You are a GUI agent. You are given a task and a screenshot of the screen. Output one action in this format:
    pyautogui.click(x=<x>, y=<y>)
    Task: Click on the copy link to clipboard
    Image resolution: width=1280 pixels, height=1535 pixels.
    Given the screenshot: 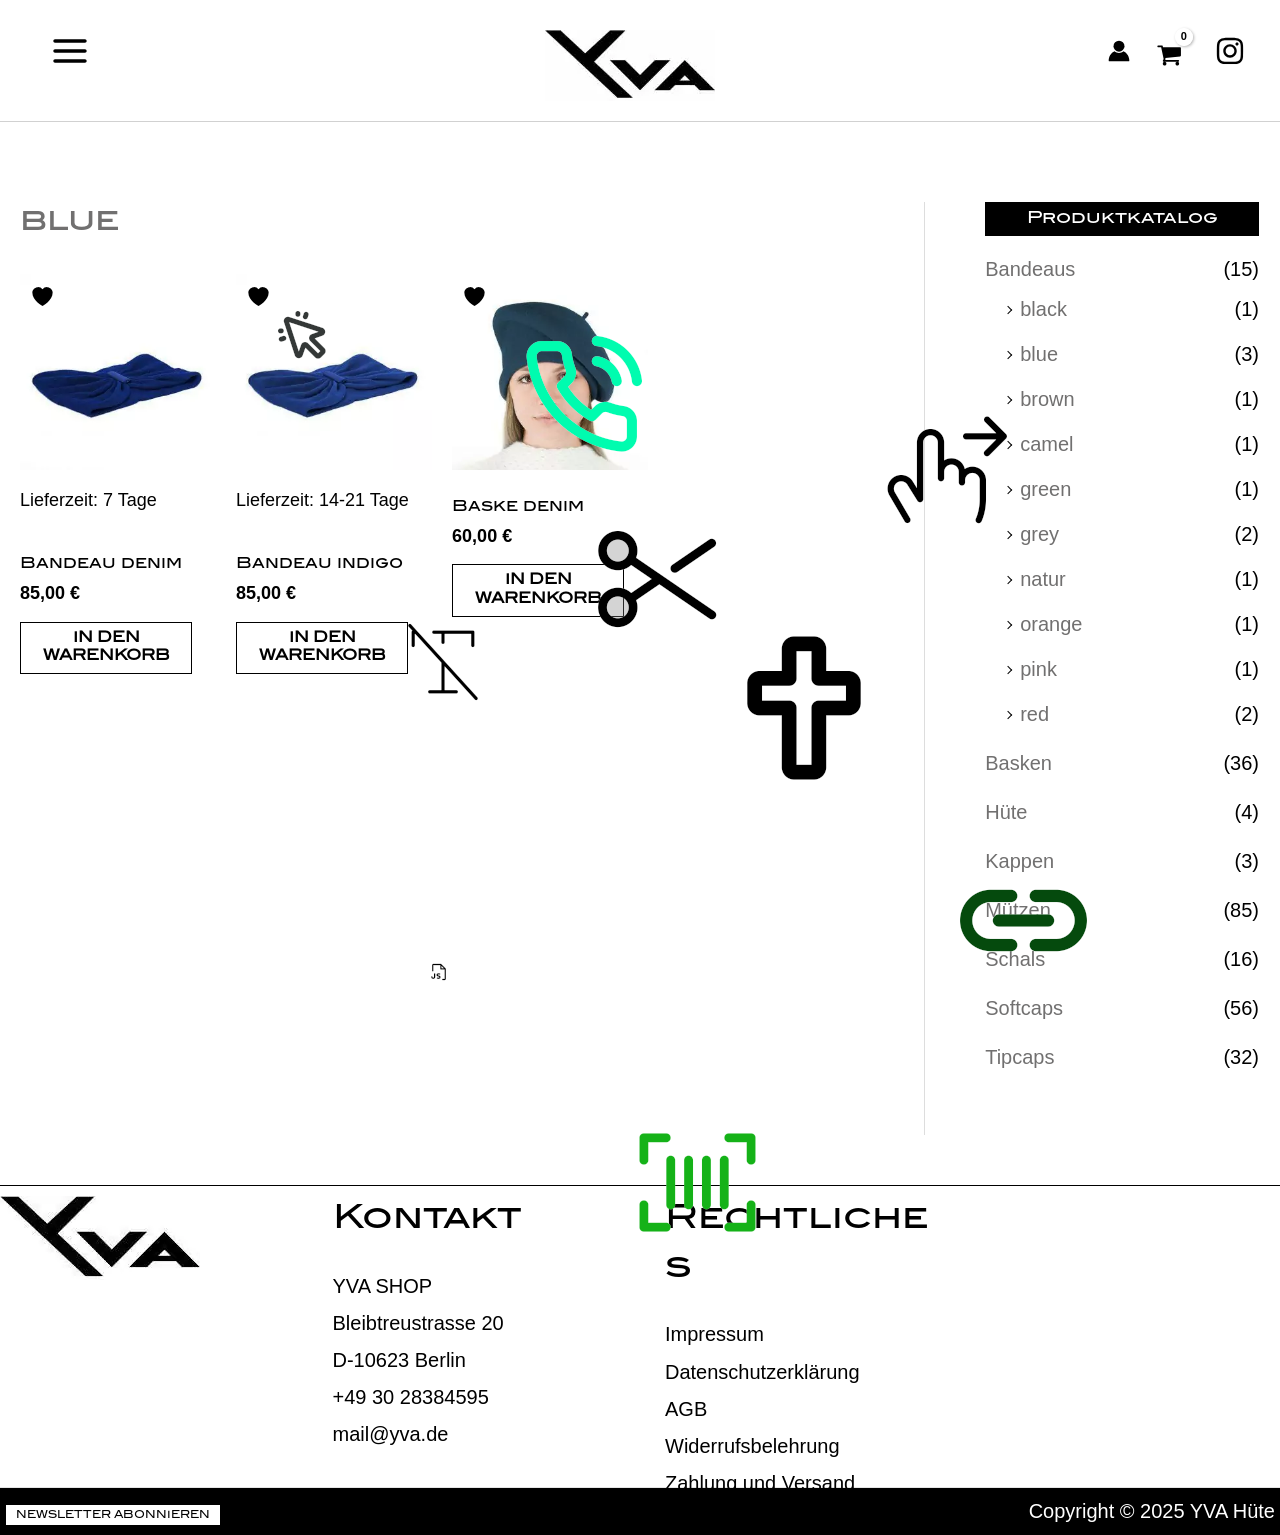 What is the action you would take?
    pyautogui.click(x=1023, y=920)
    